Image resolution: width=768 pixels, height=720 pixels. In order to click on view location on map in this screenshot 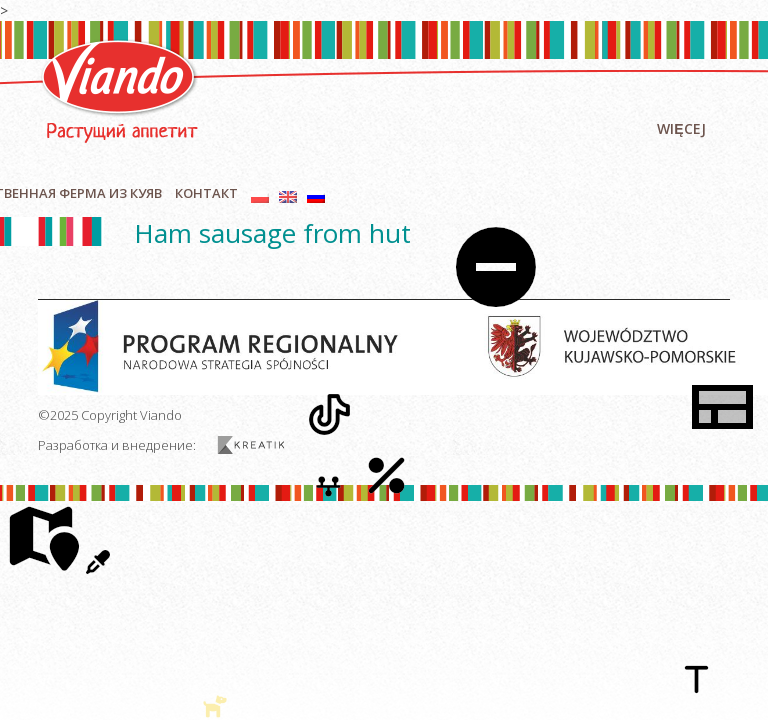, I will do `click(41, 536)`.